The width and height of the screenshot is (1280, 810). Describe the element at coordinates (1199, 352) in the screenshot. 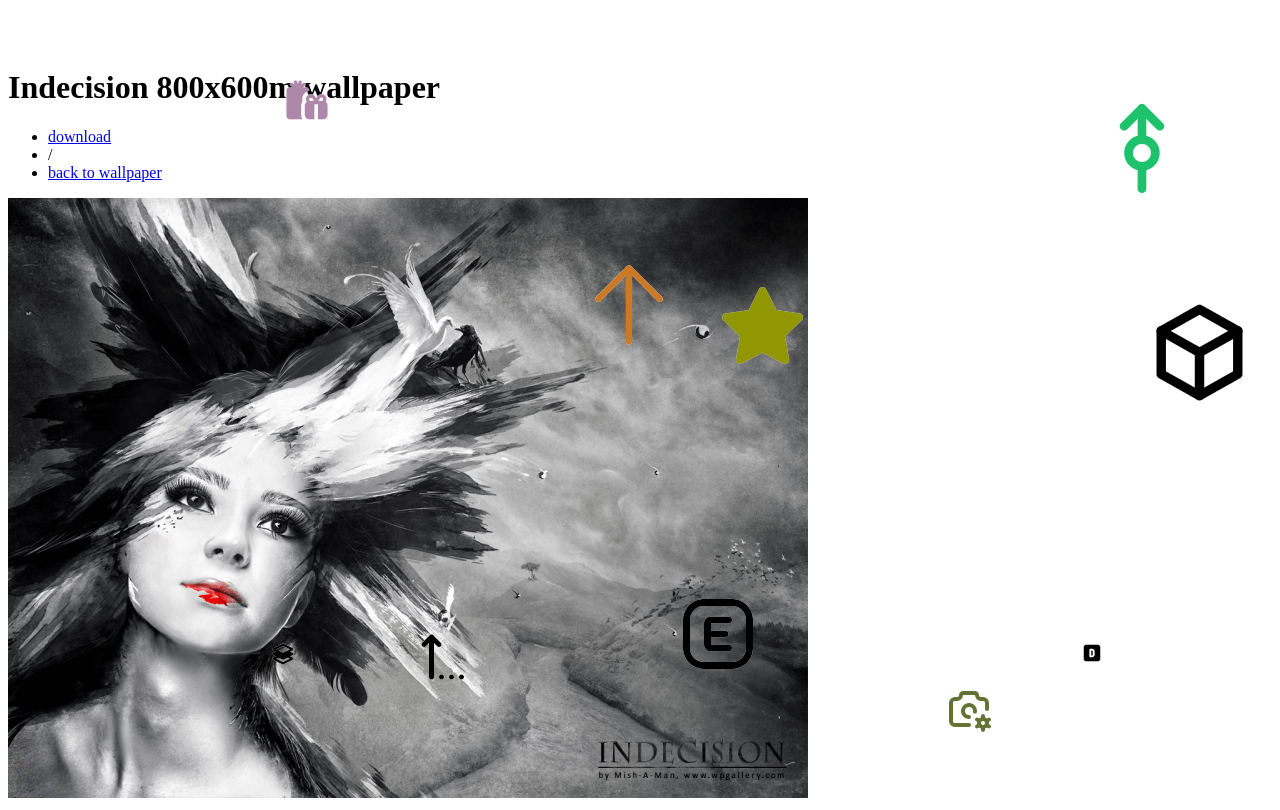

I see `view package or shipment details` at that location.